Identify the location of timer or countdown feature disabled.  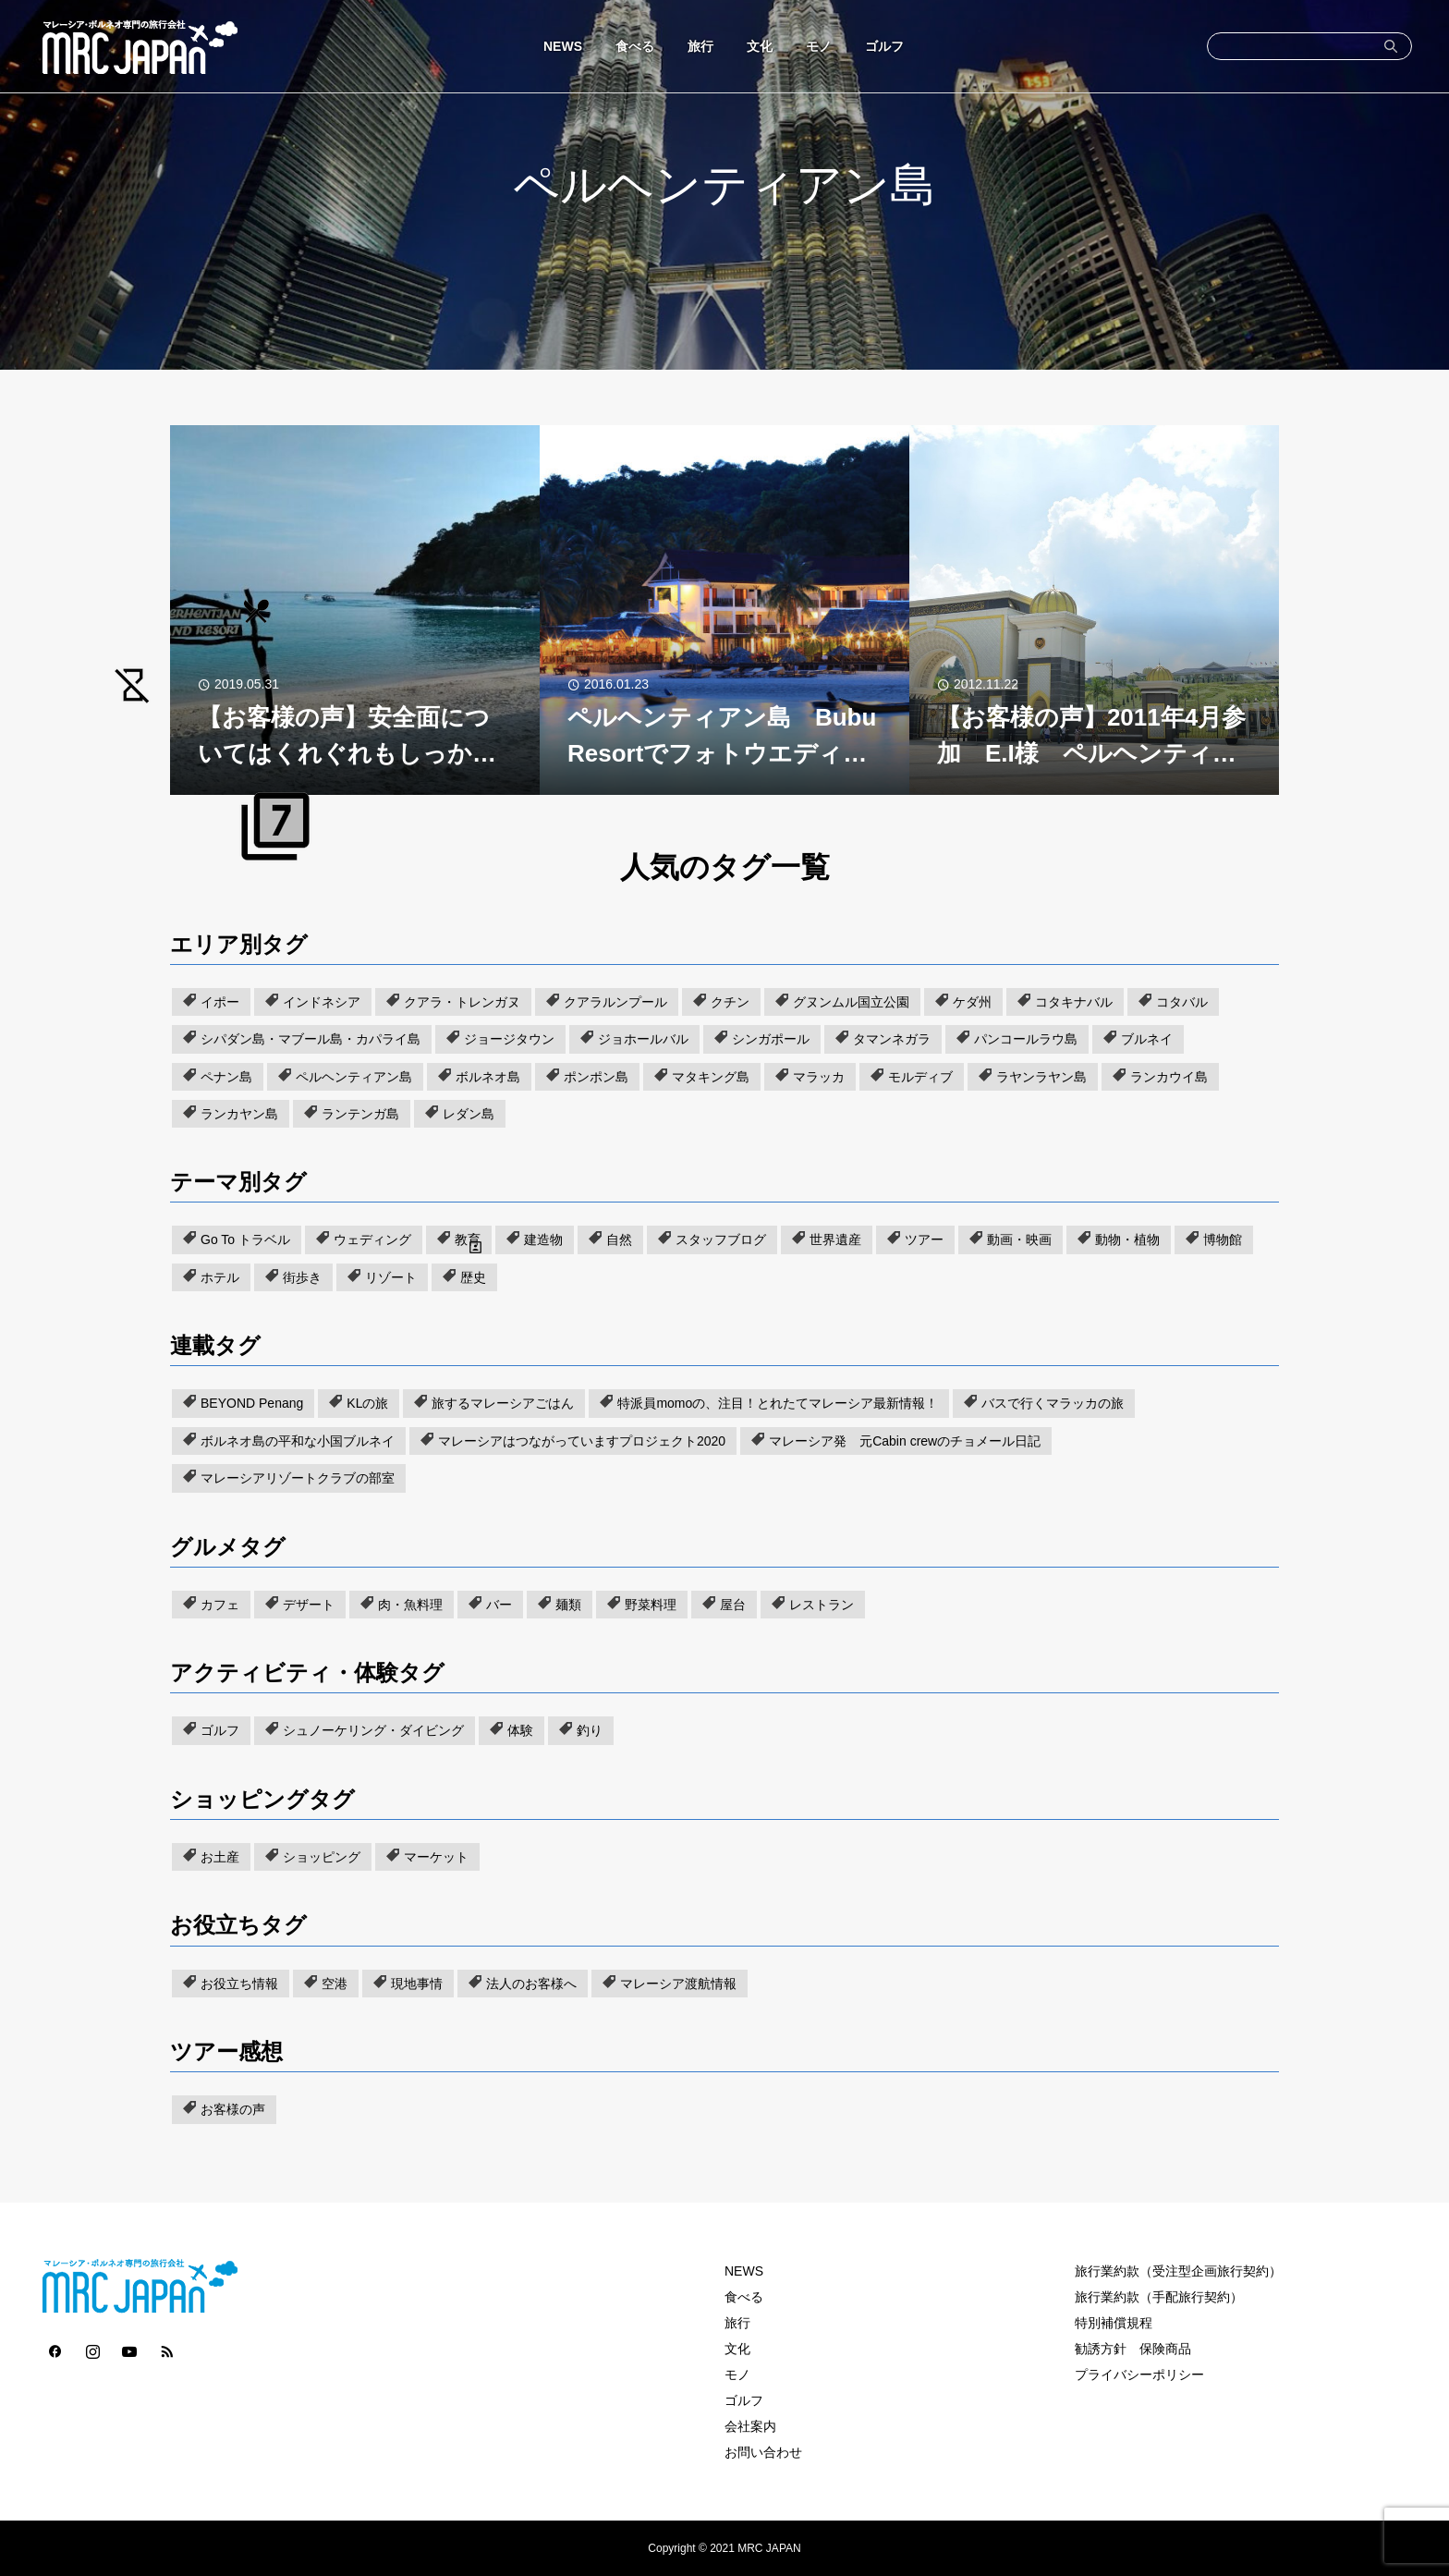
(133, 685).